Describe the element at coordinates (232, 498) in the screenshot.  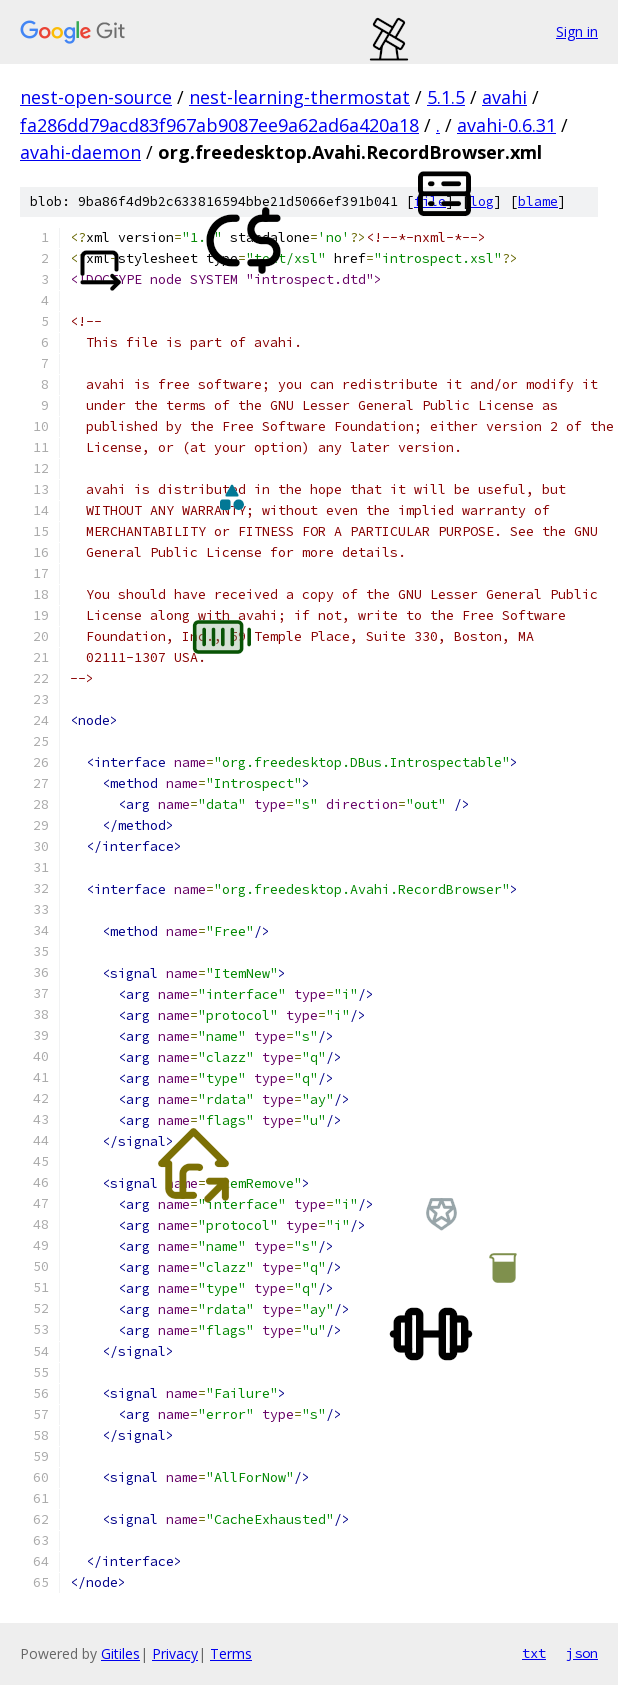
I see `access shape tools or drawing options` at that location.